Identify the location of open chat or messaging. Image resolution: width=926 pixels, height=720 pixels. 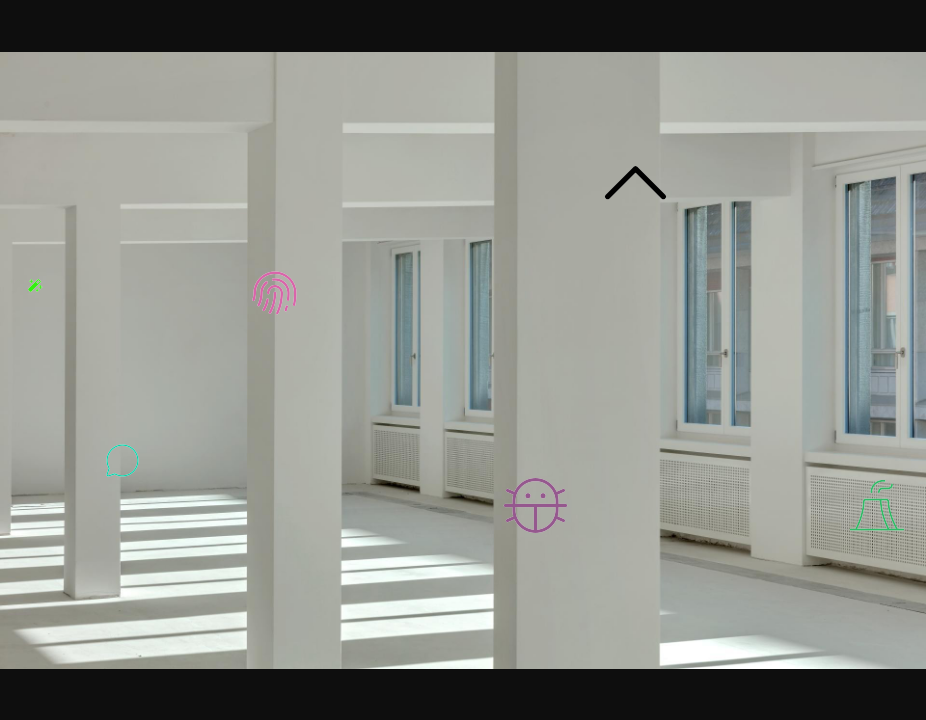
(122, 460).